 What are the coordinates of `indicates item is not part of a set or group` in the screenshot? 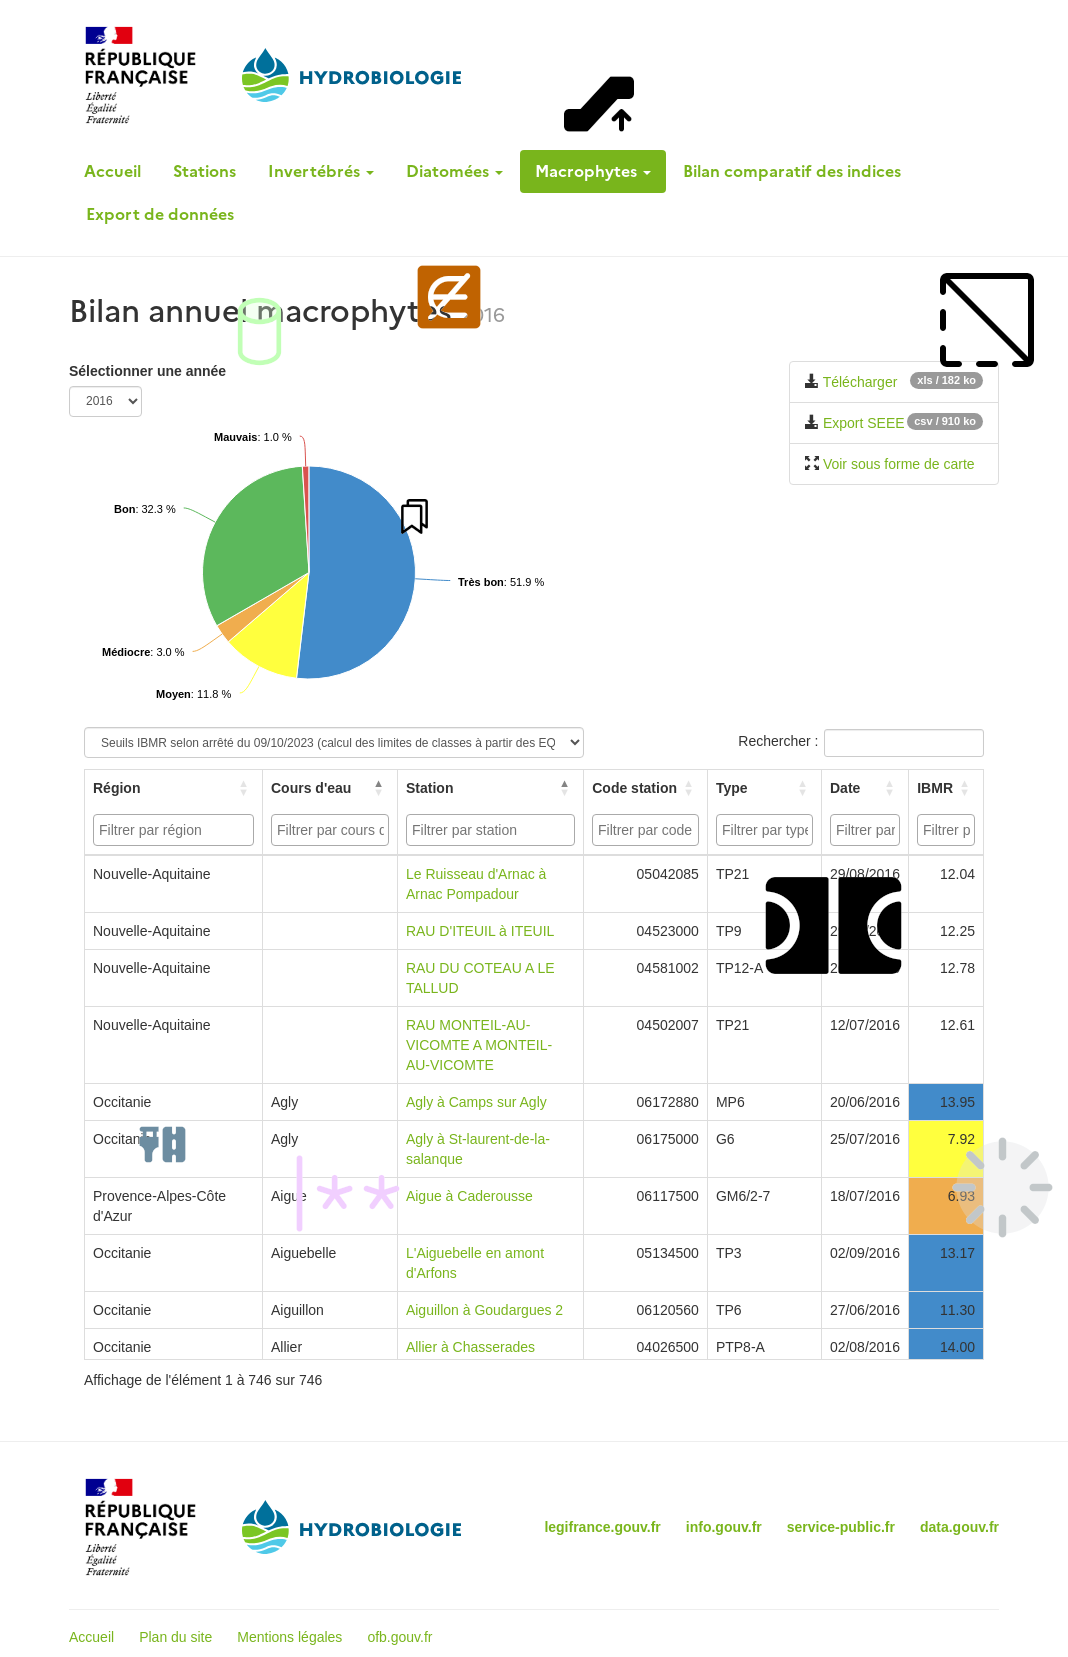 It's located at (449, 297).